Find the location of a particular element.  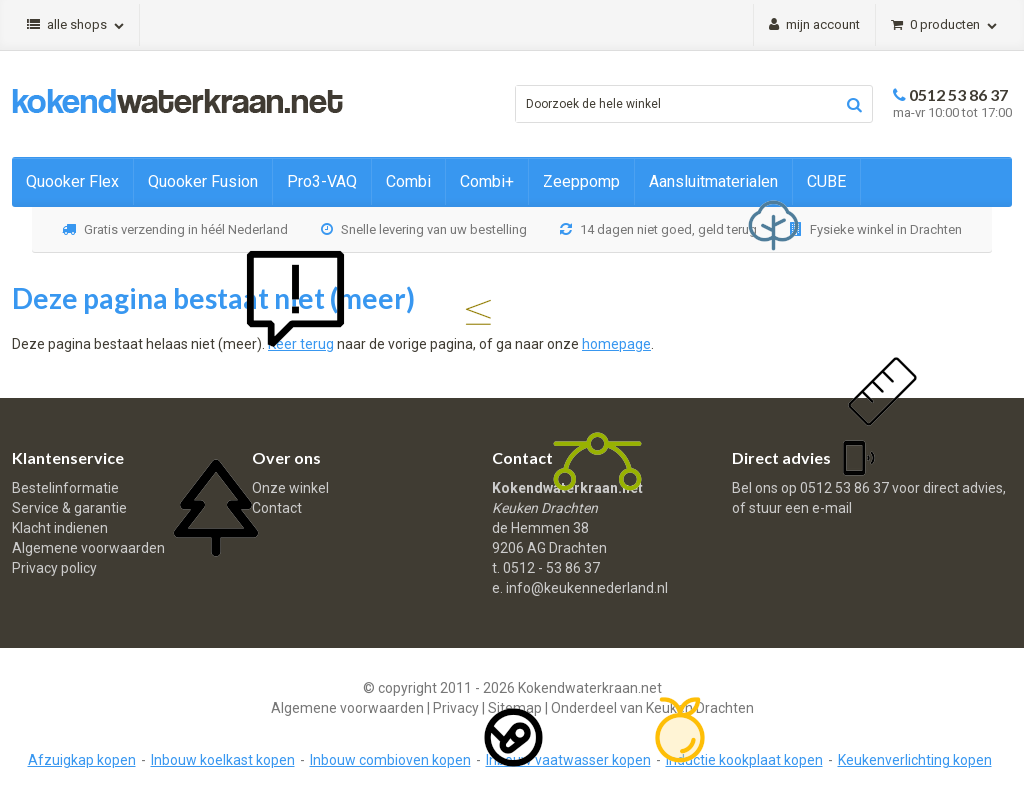

open steam gaming platform is located at coordinates (513, 737).